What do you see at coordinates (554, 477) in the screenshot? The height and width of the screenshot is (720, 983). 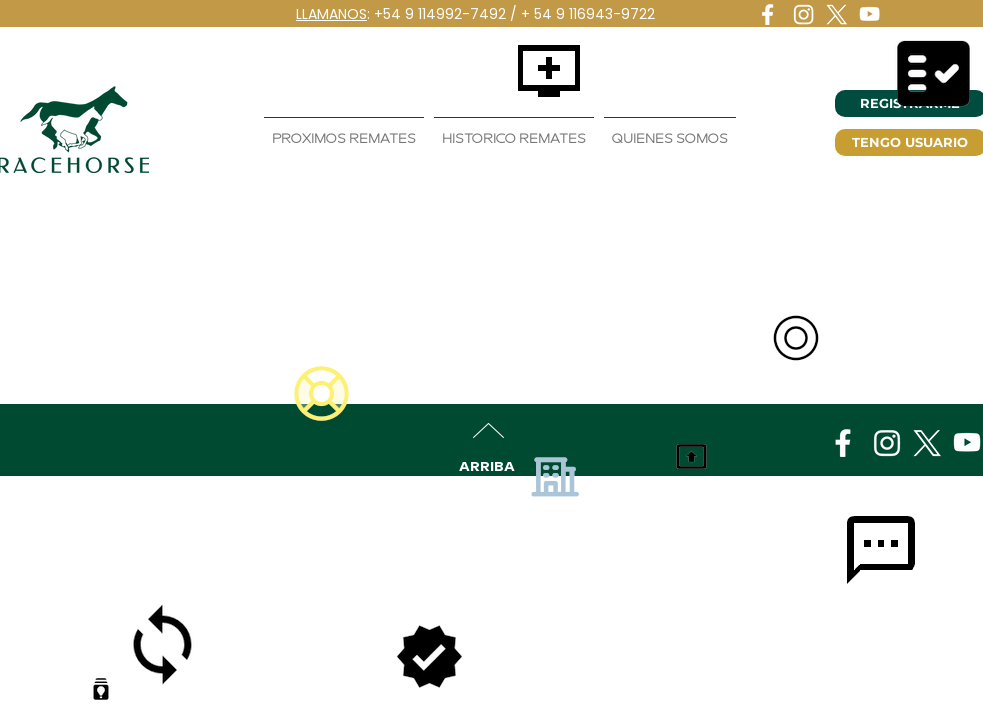 I see `view office or workplace location` at bounding box center [554, 477].